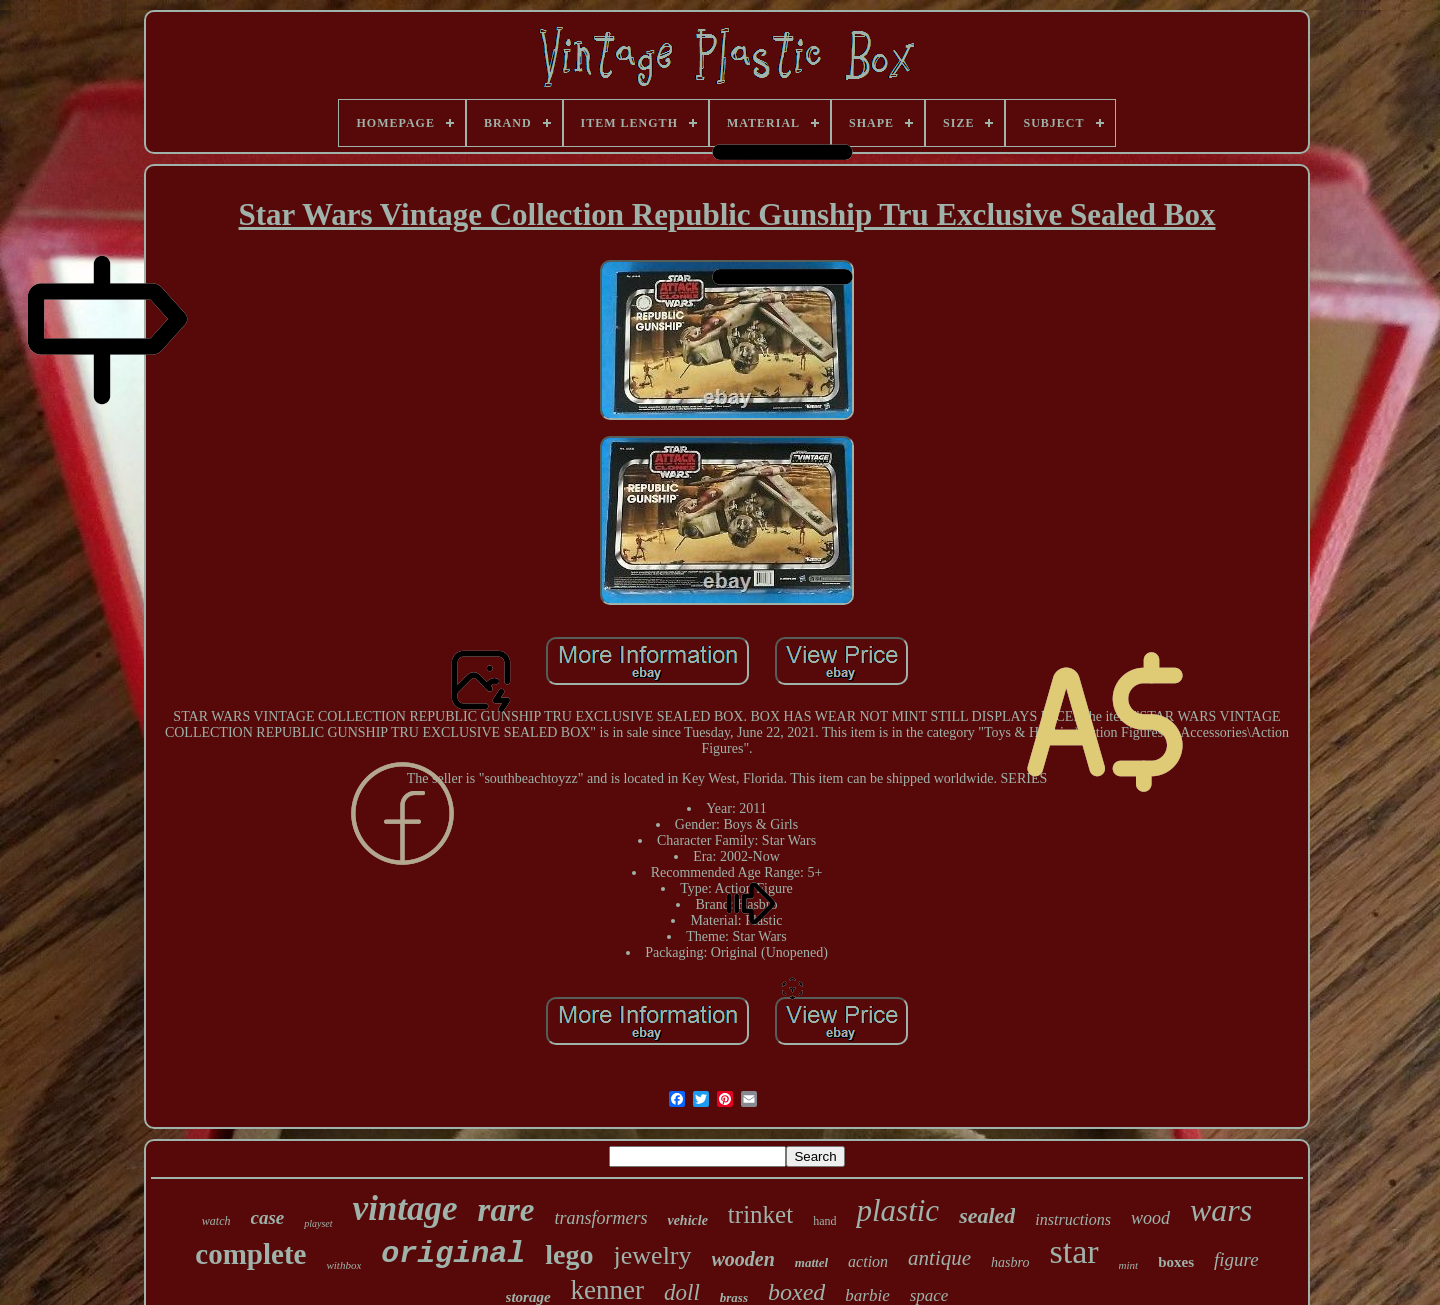  Describe the element at coordinates (481, 680) in the screenshot. I see `quick photo enhancement or auto-fix` at that location.